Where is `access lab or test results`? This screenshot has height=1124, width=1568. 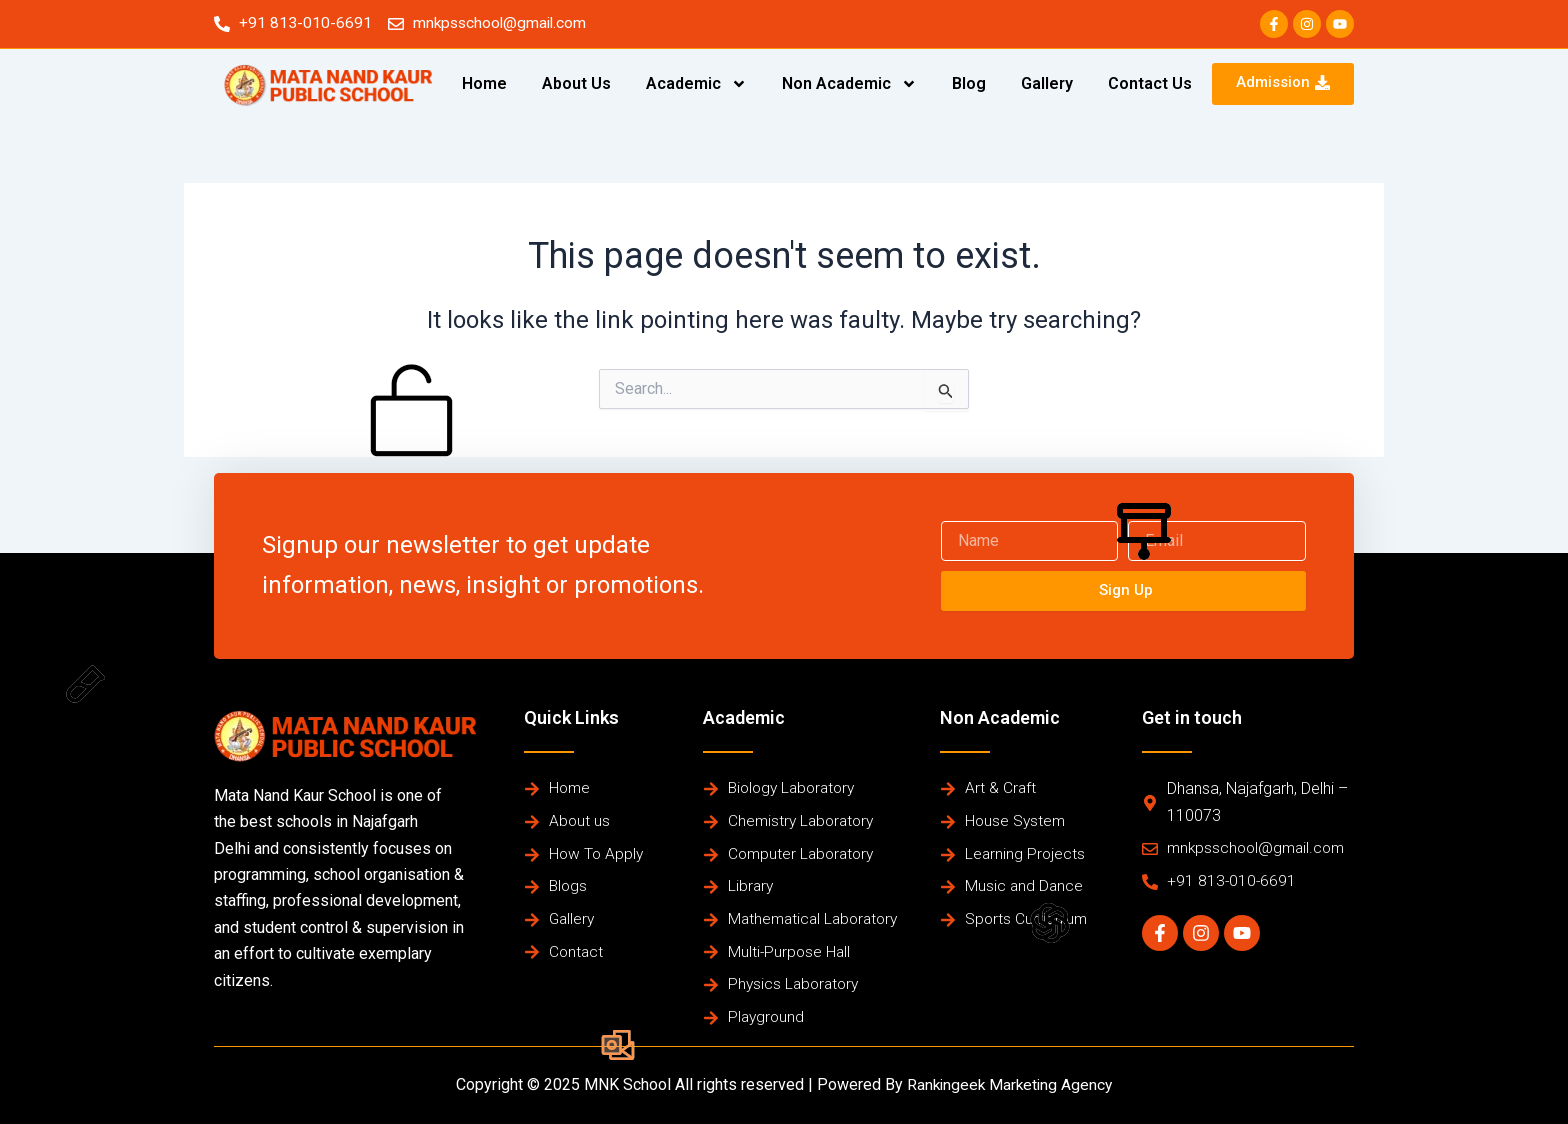
access lab or test results is located at coordinates (85, 684).